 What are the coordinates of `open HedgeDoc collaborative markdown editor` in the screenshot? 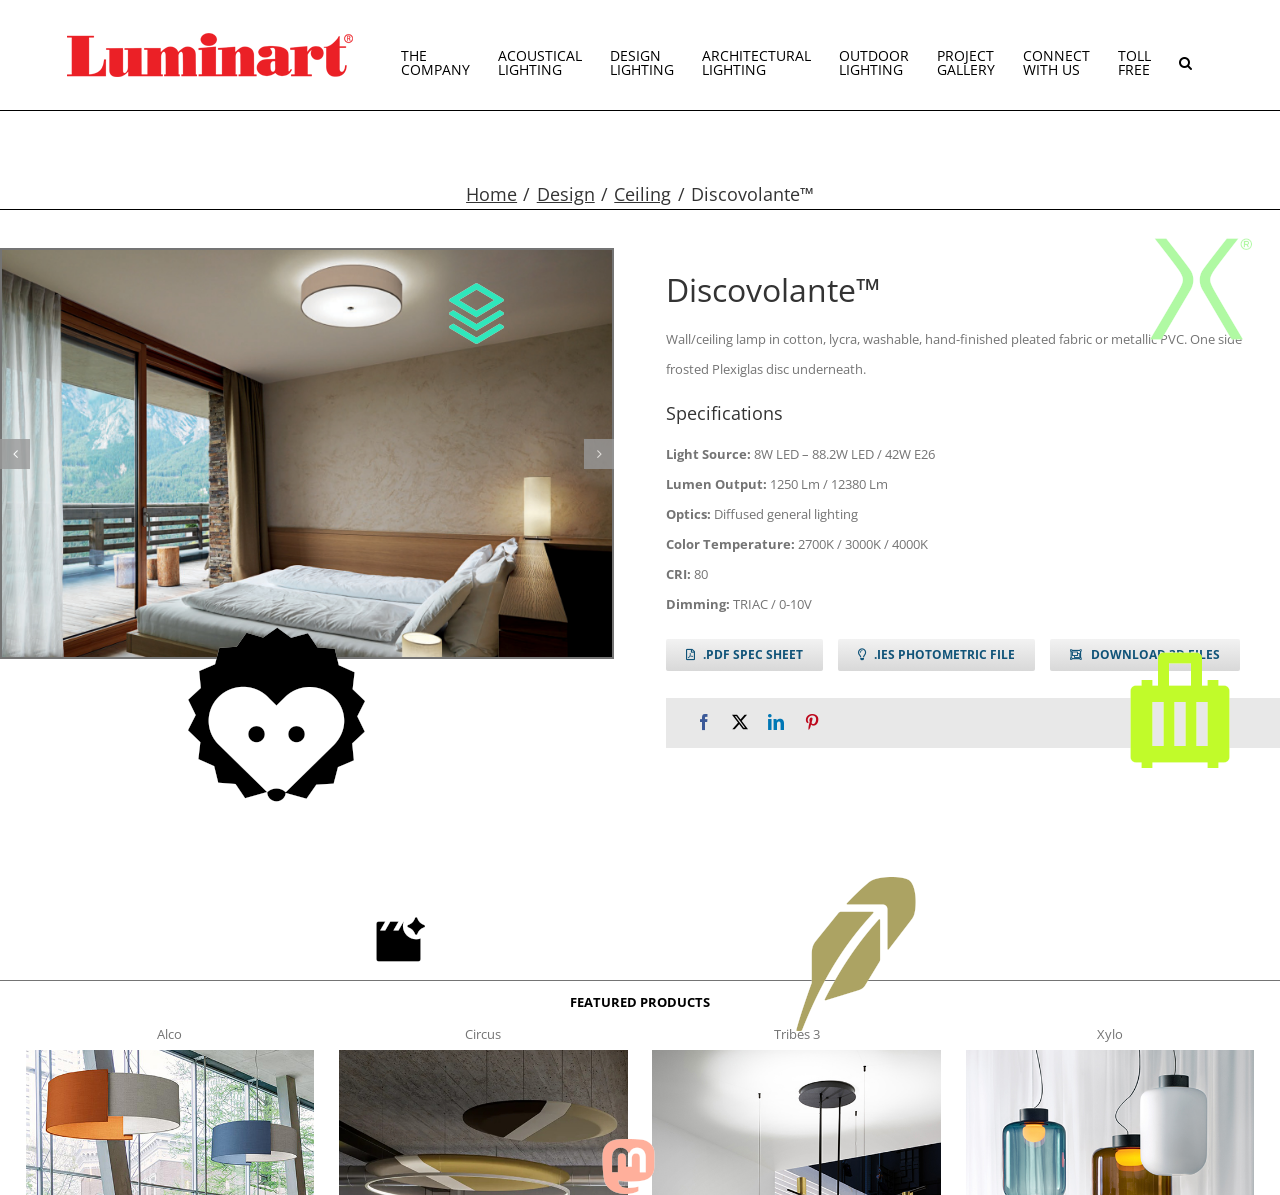 It's located at (276, 714).